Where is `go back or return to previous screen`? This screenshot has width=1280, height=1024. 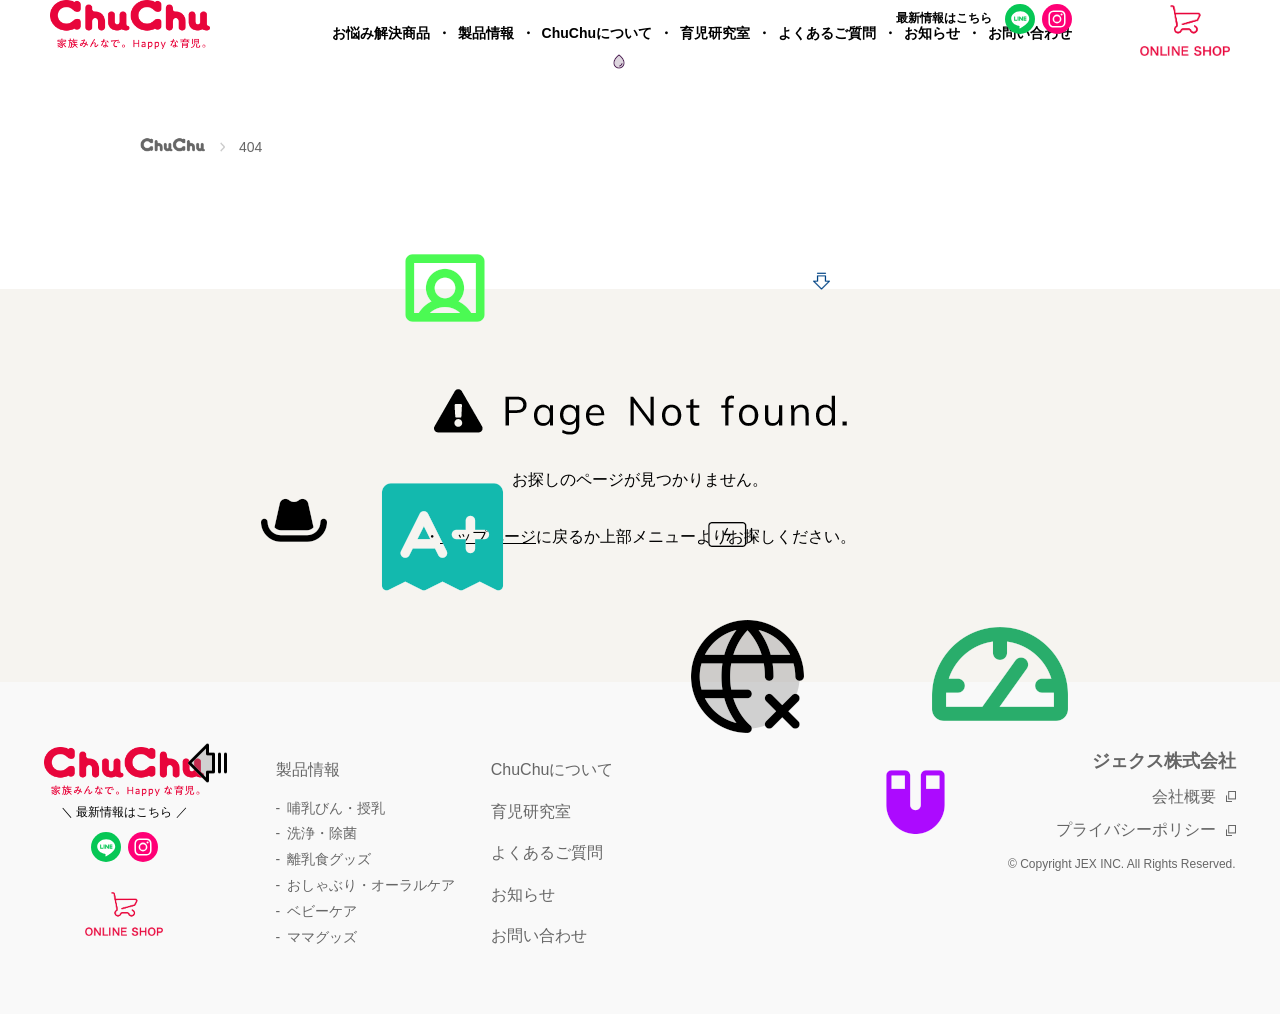
go back or return to previous screen is located at coordinates (209, 763).